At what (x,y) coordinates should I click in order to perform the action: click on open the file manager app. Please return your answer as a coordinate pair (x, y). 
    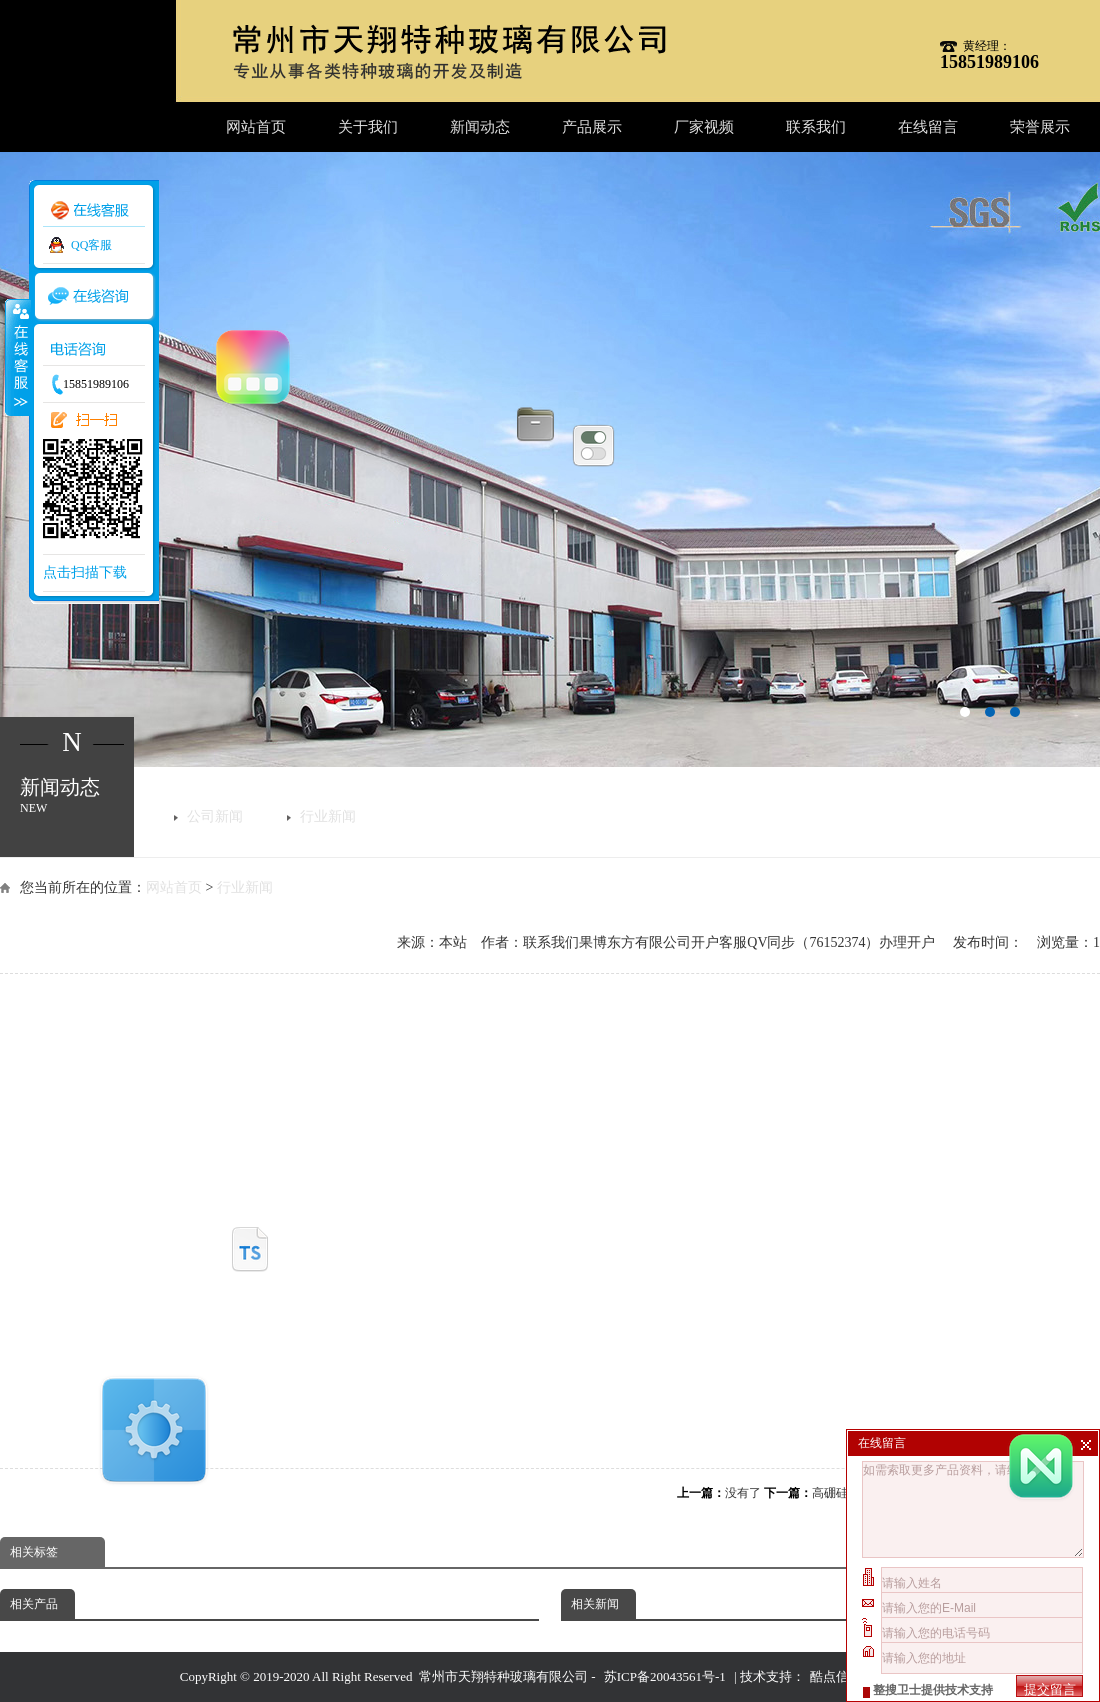
    Looking at the image, I should click on (535, 423).